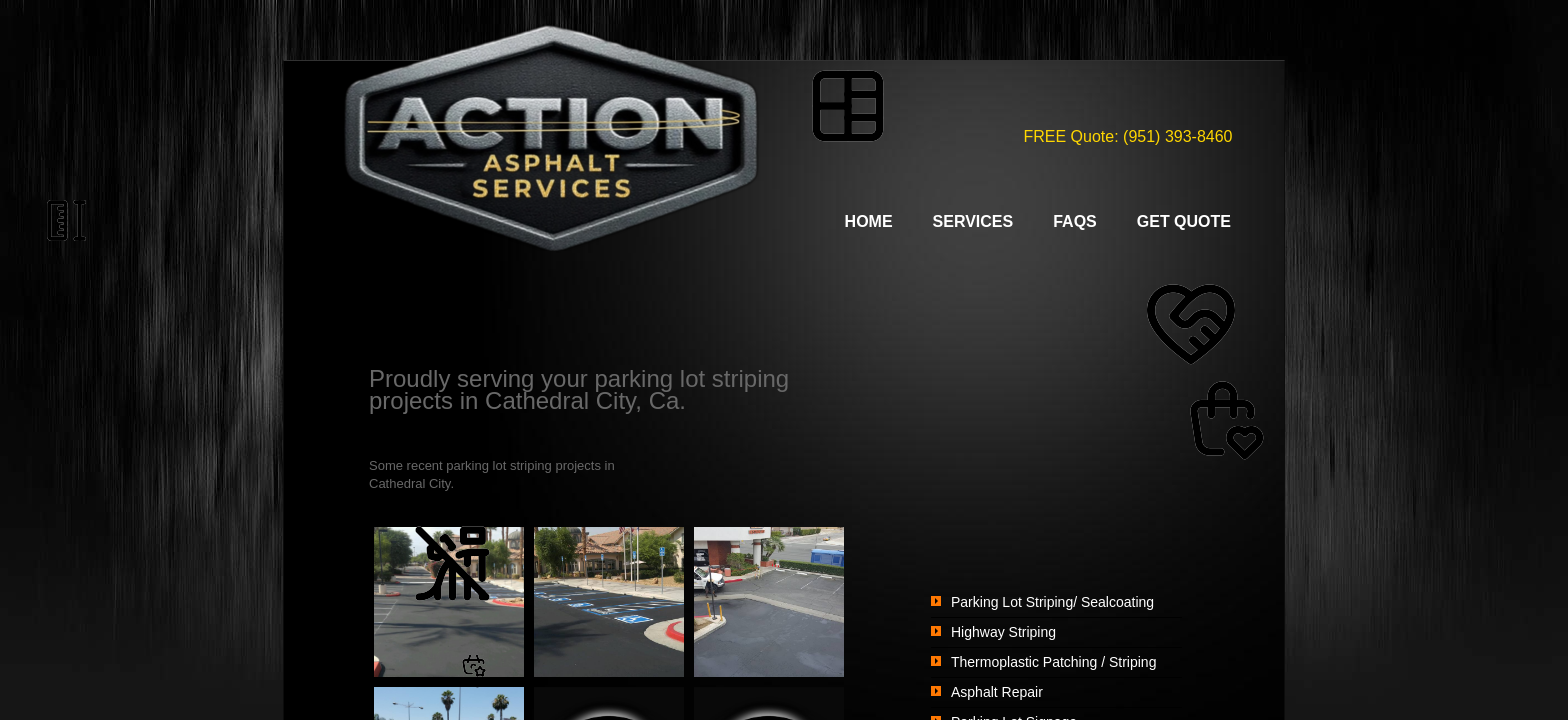 Image resolution: width=1568 pixels, height=720 pixels. What do you see at coordinates (473, 664) in the screenshot?
I see `add item to favorites from cart` at bounding box center [473, 664].